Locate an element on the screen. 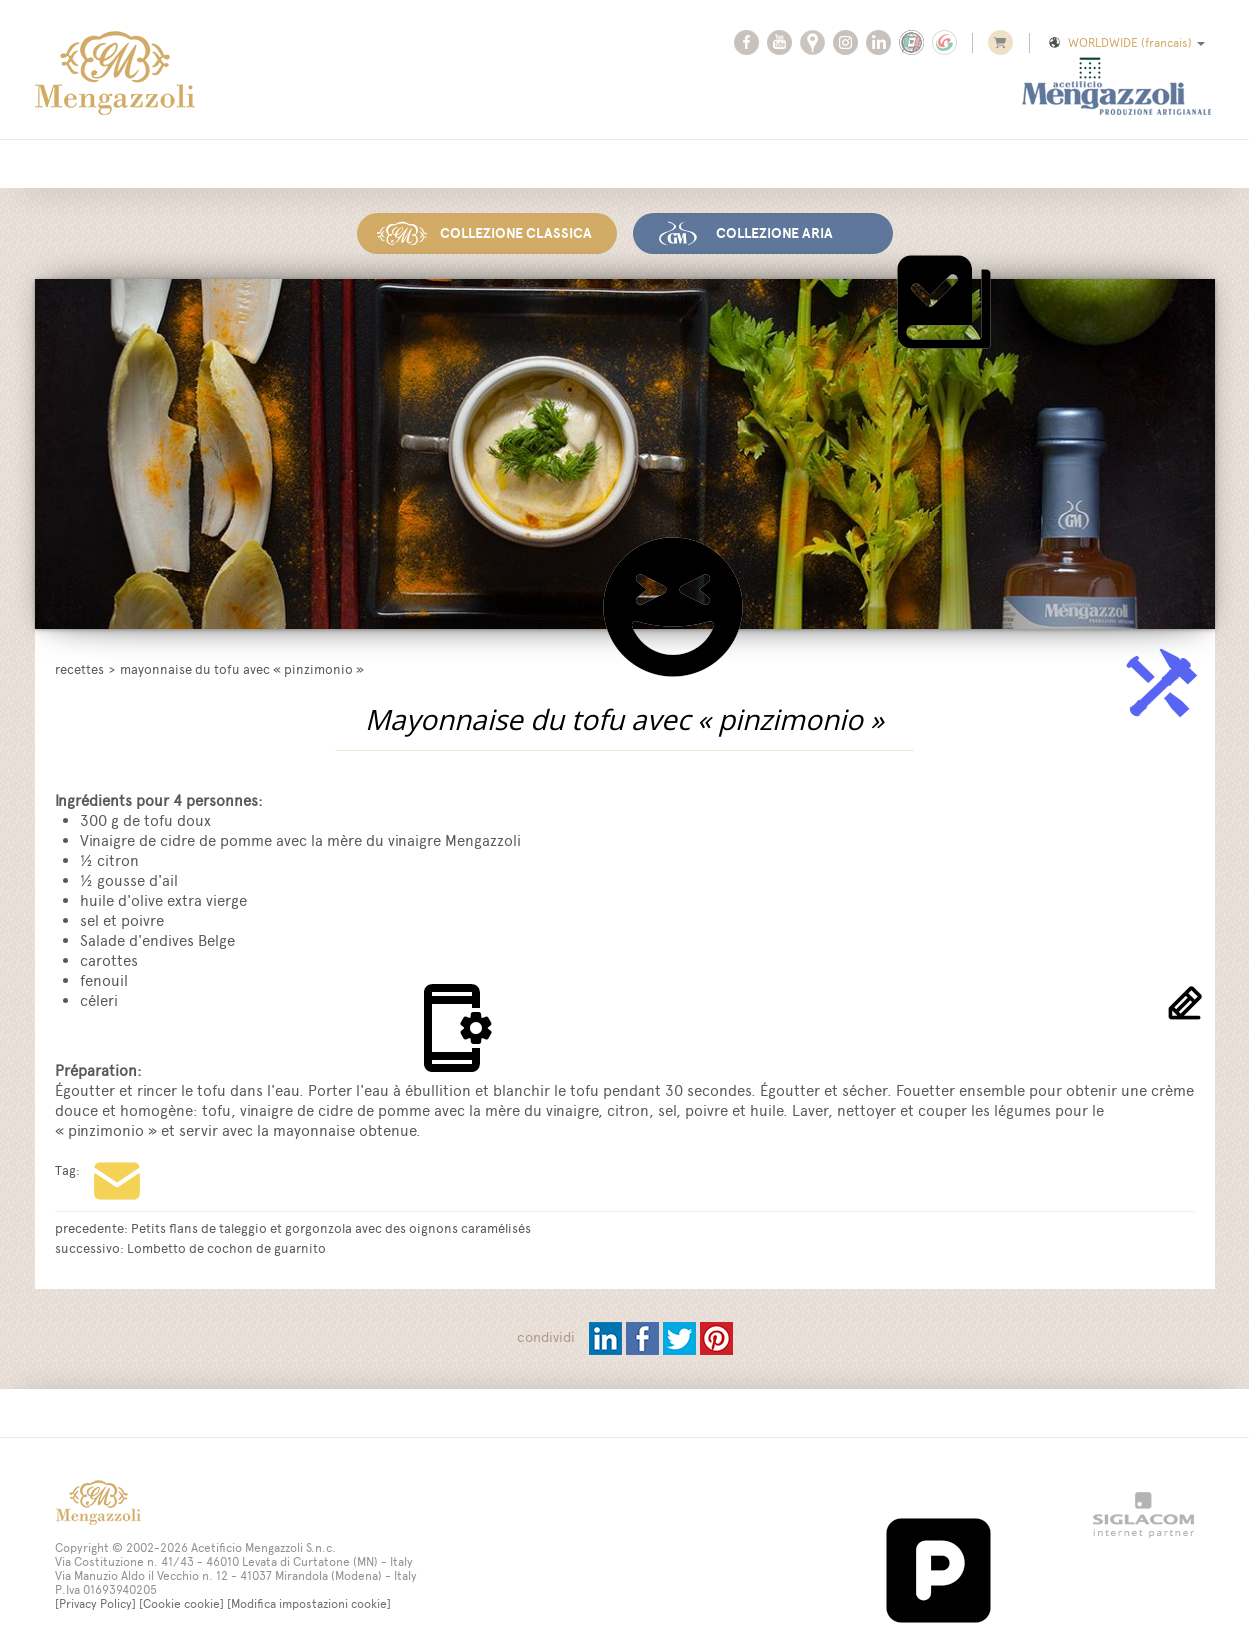  find nearby parking locations is located at coordinates (938, 1570).